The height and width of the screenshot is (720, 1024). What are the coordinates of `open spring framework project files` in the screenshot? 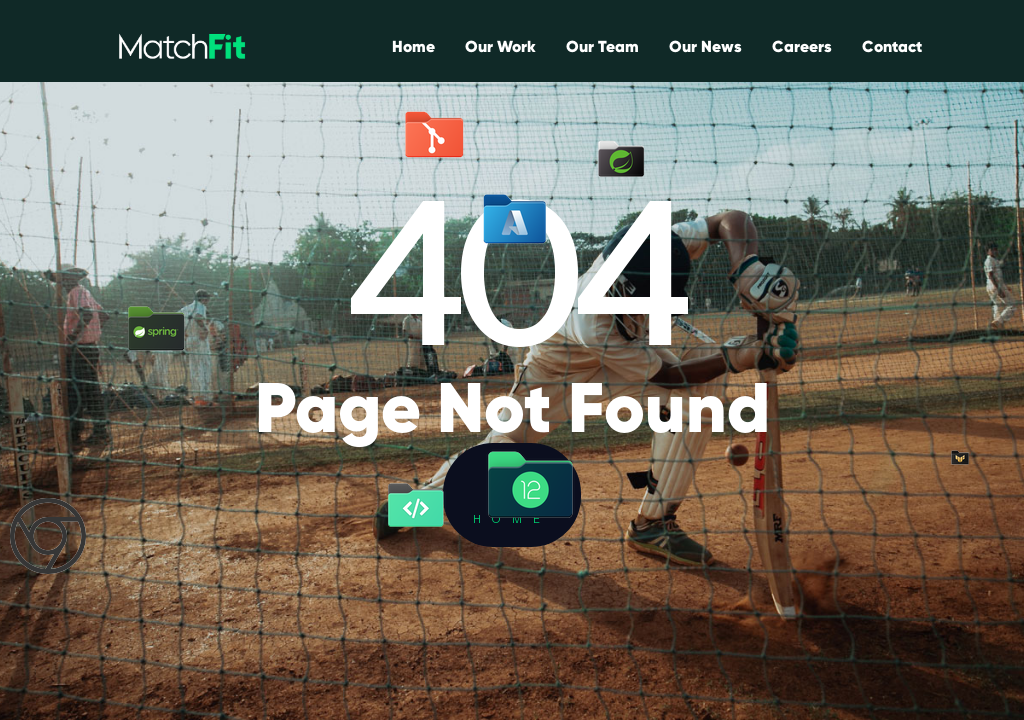 It's located at (621, 160).